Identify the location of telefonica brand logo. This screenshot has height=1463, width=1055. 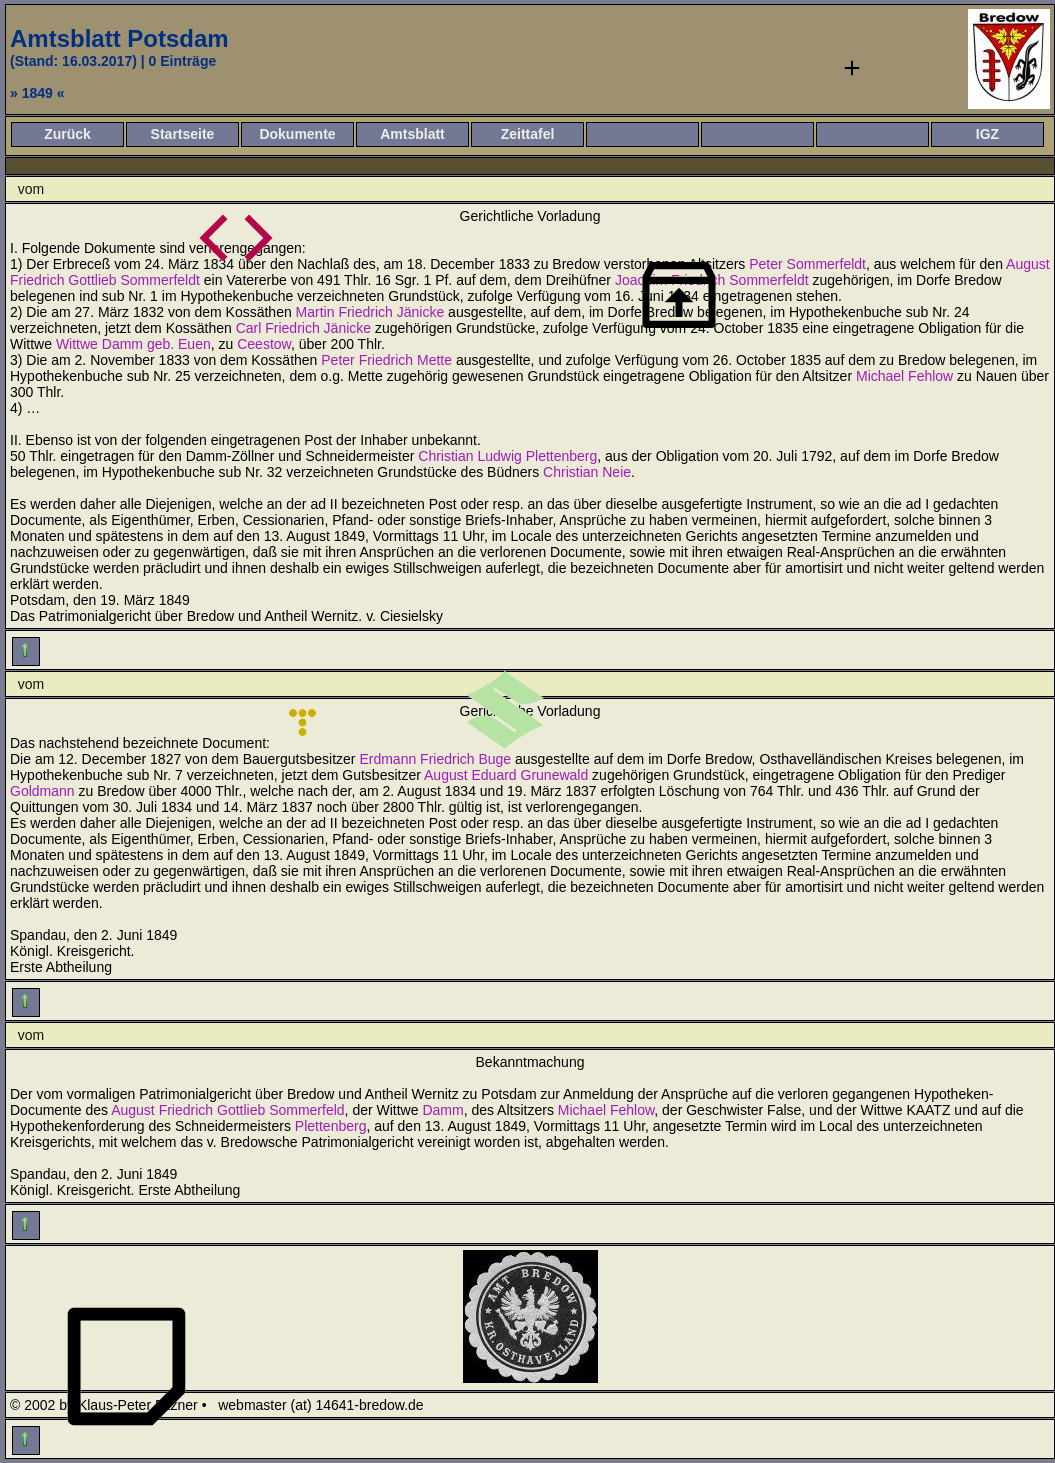
(302, 722).